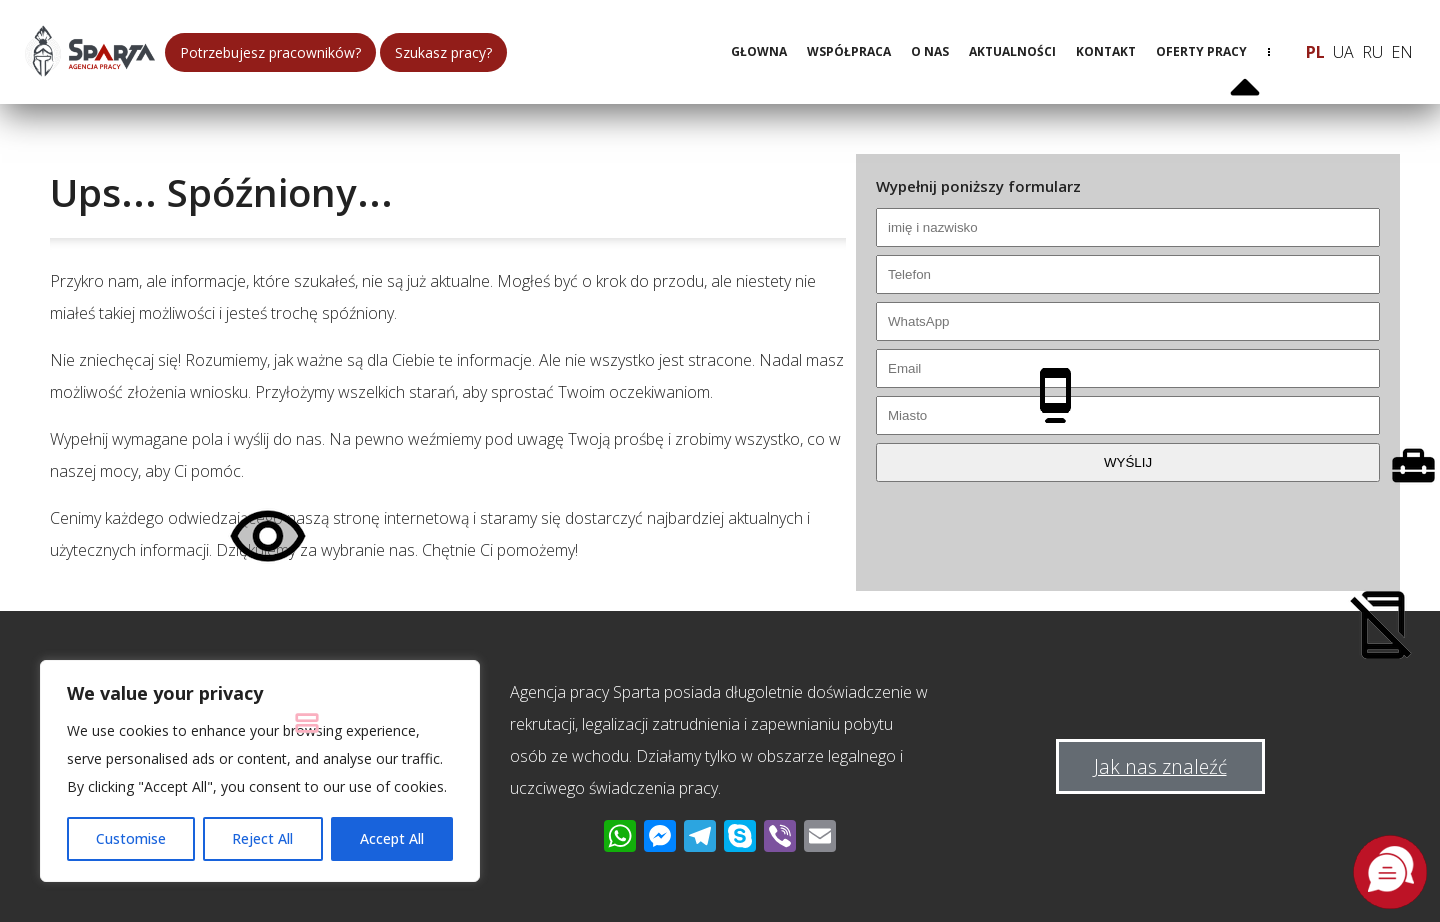  What do you see at coordinates (1413, 465) in the screenshot?
I see `access home repair services` at bounding box center [1413, 465].